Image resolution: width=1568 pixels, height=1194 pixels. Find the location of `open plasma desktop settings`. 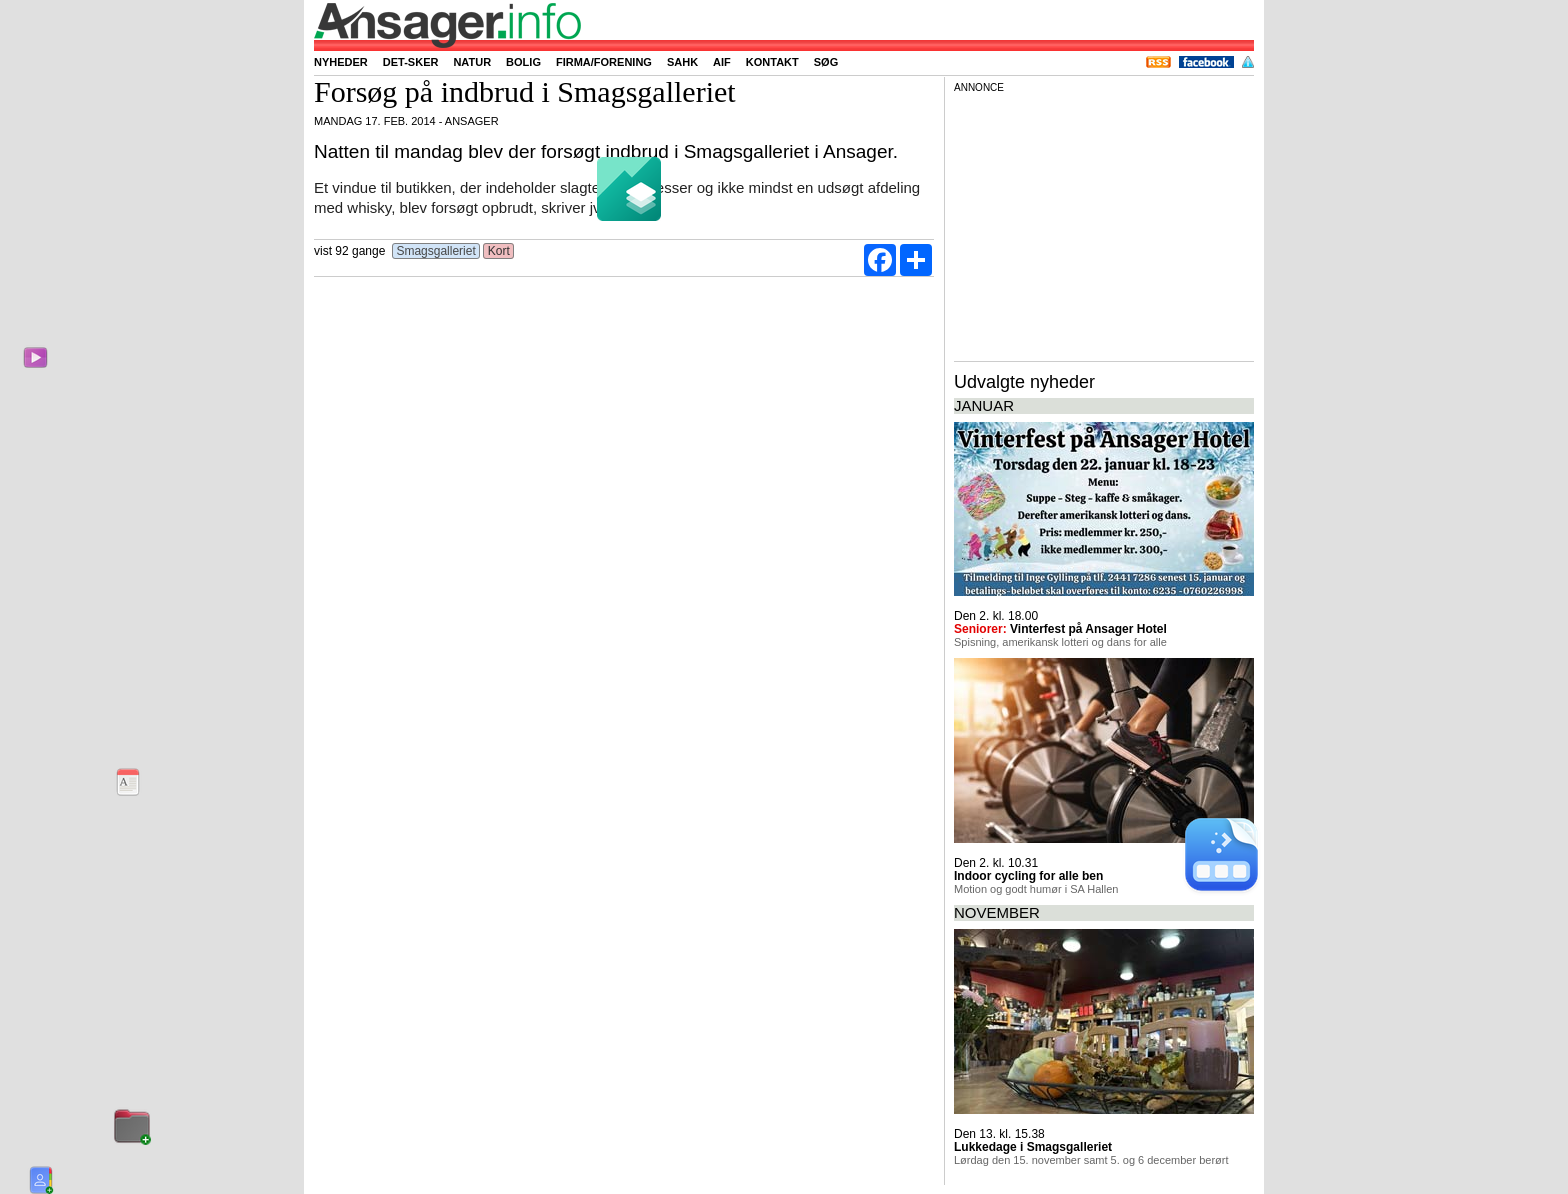

open plasma desktop settings is located at coordinates (1221, 854).